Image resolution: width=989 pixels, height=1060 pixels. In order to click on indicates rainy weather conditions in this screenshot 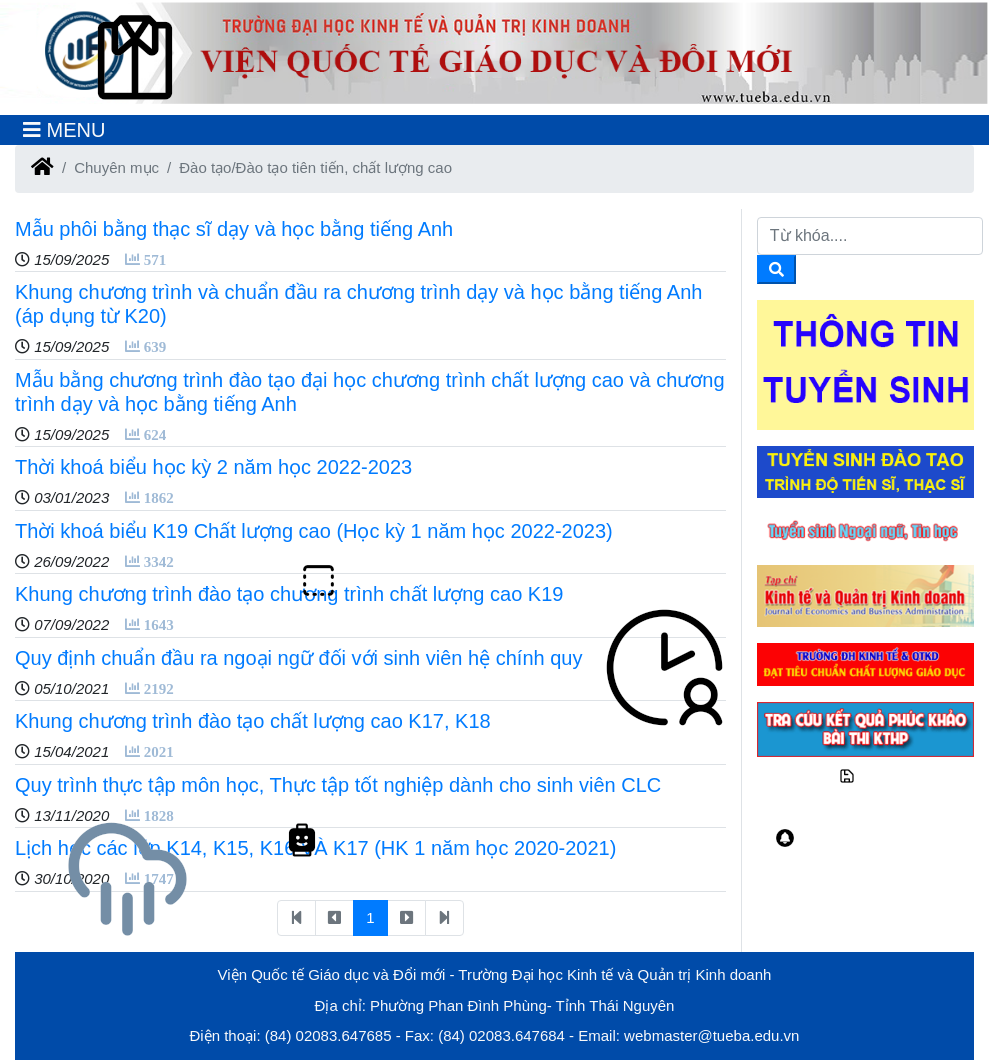, I will do `click(127, 876)`.